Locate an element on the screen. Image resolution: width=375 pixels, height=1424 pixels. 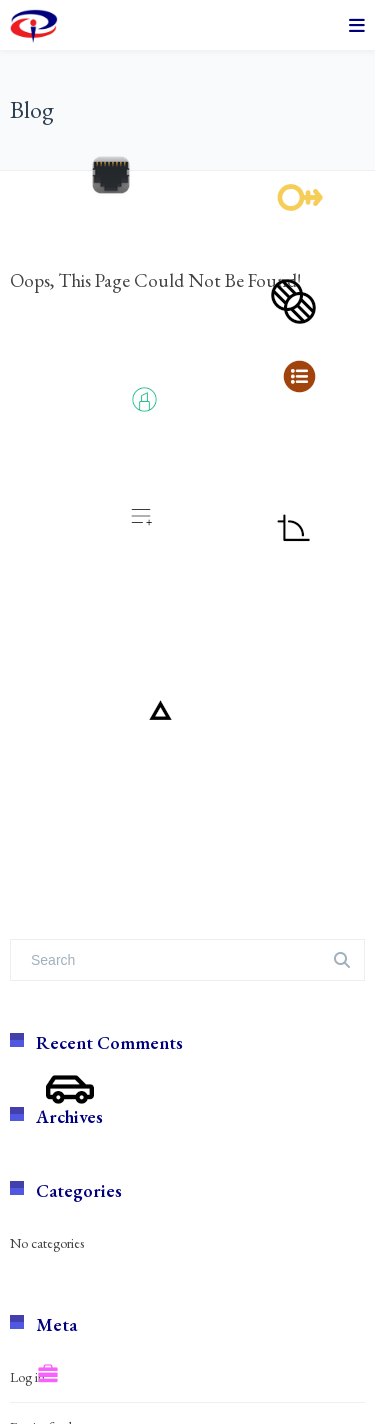
unverified function breakpoint in debug mode is located at coordinates (160, 711).